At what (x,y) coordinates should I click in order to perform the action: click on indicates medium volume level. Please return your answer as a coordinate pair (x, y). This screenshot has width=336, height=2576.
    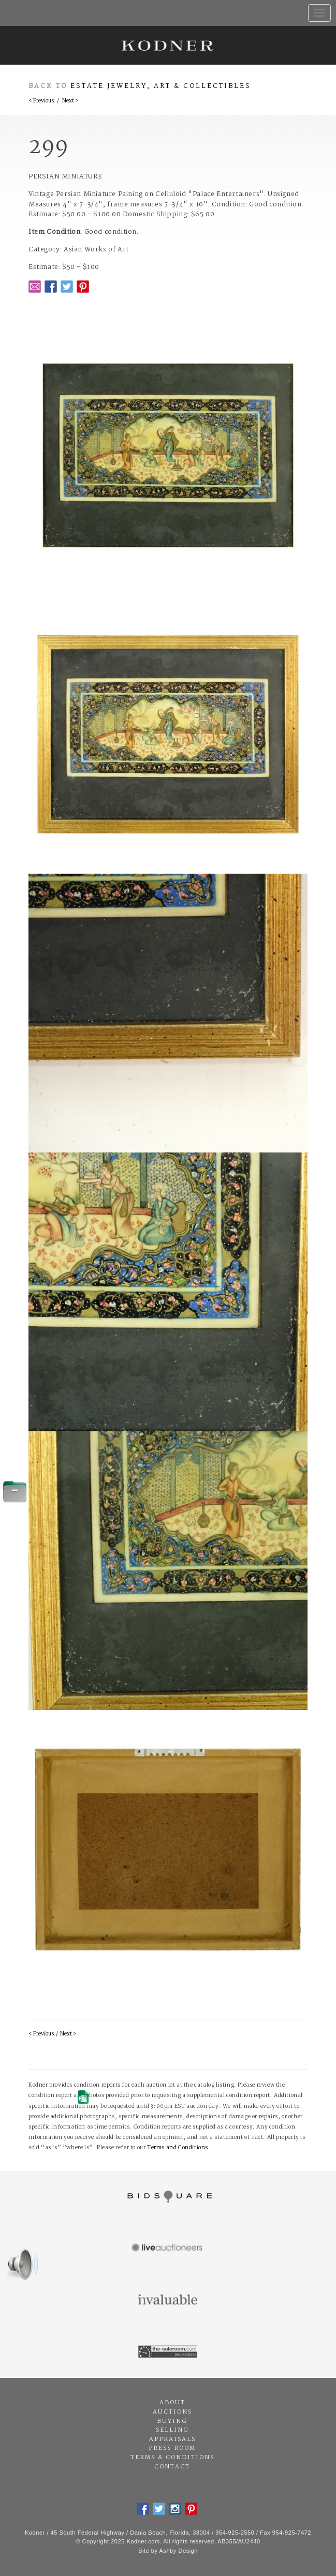
    Looking at the image, I should click on (24, 2264).